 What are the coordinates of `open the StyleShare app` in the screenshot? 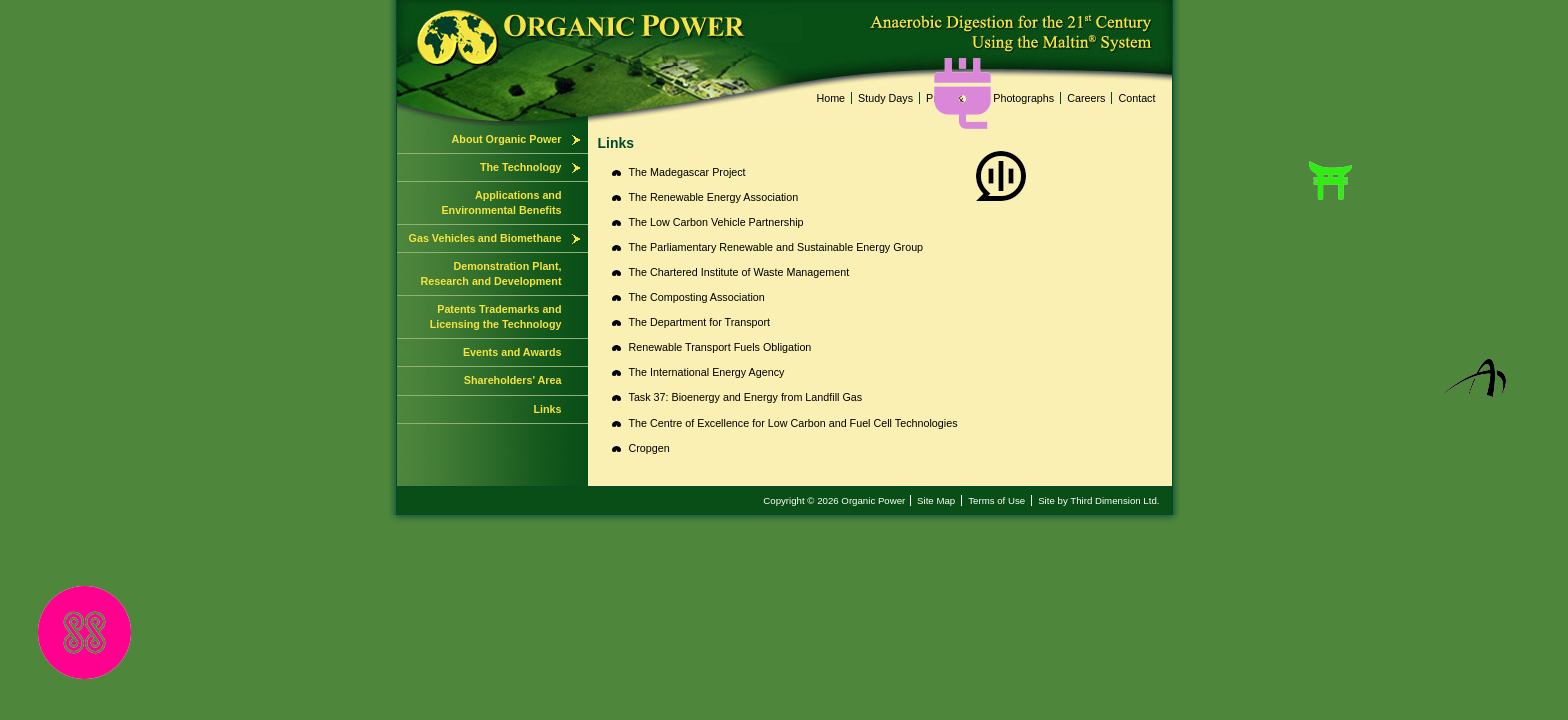 It's located at (84, 632).